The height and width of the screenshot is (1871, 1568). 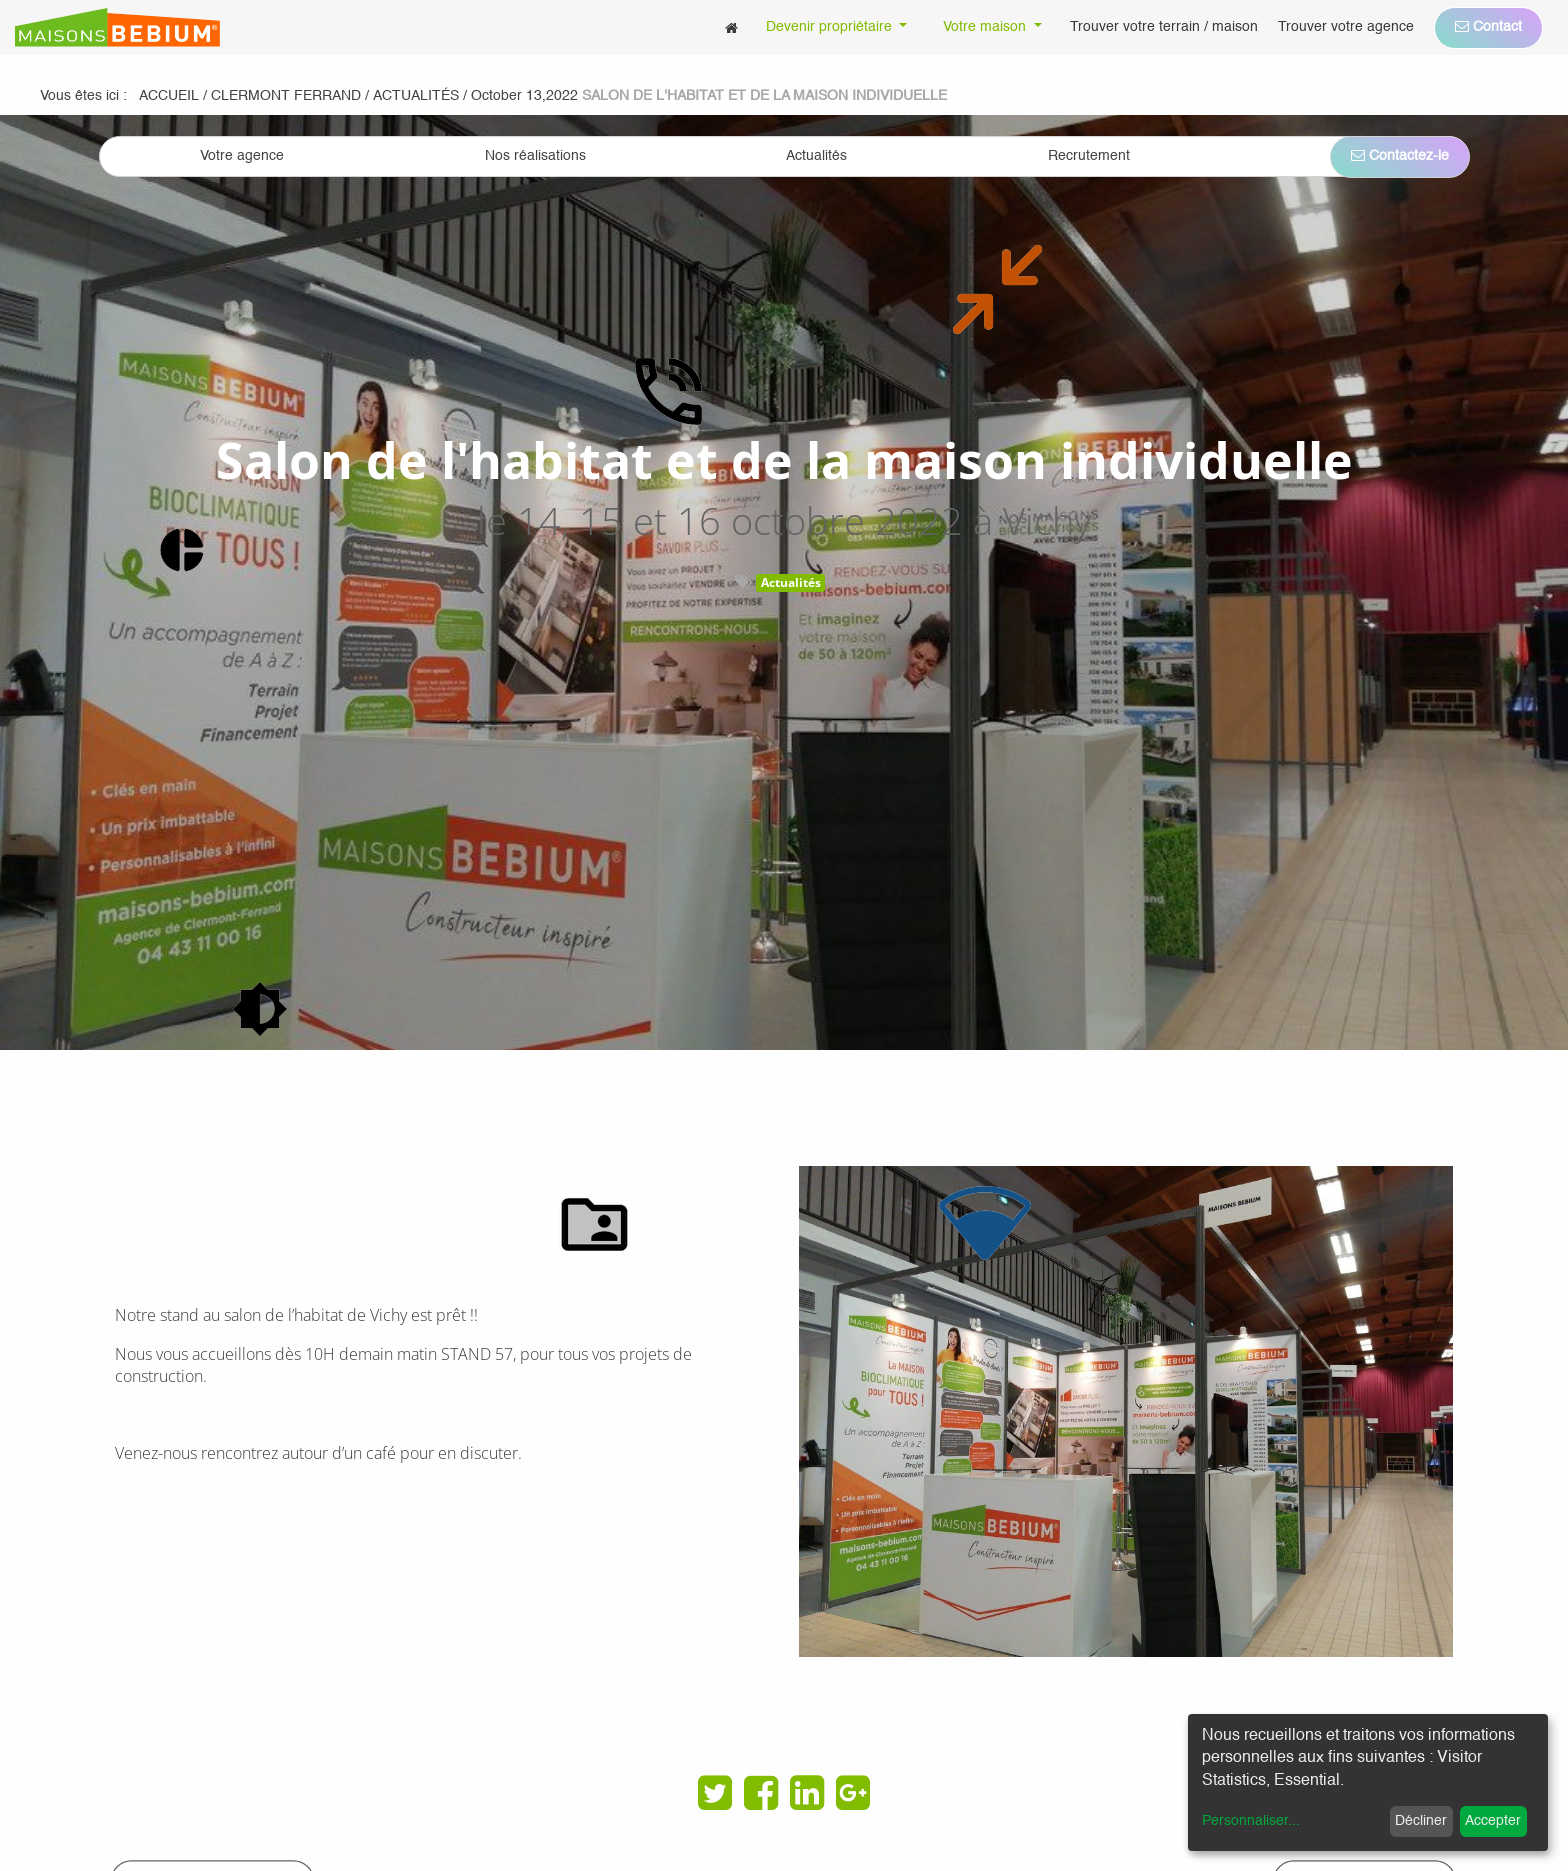 What do you see at coordinates (668, 391) in the screenshot?
I see `indicates an active phone call in progress` at bounding box center [668, 391].